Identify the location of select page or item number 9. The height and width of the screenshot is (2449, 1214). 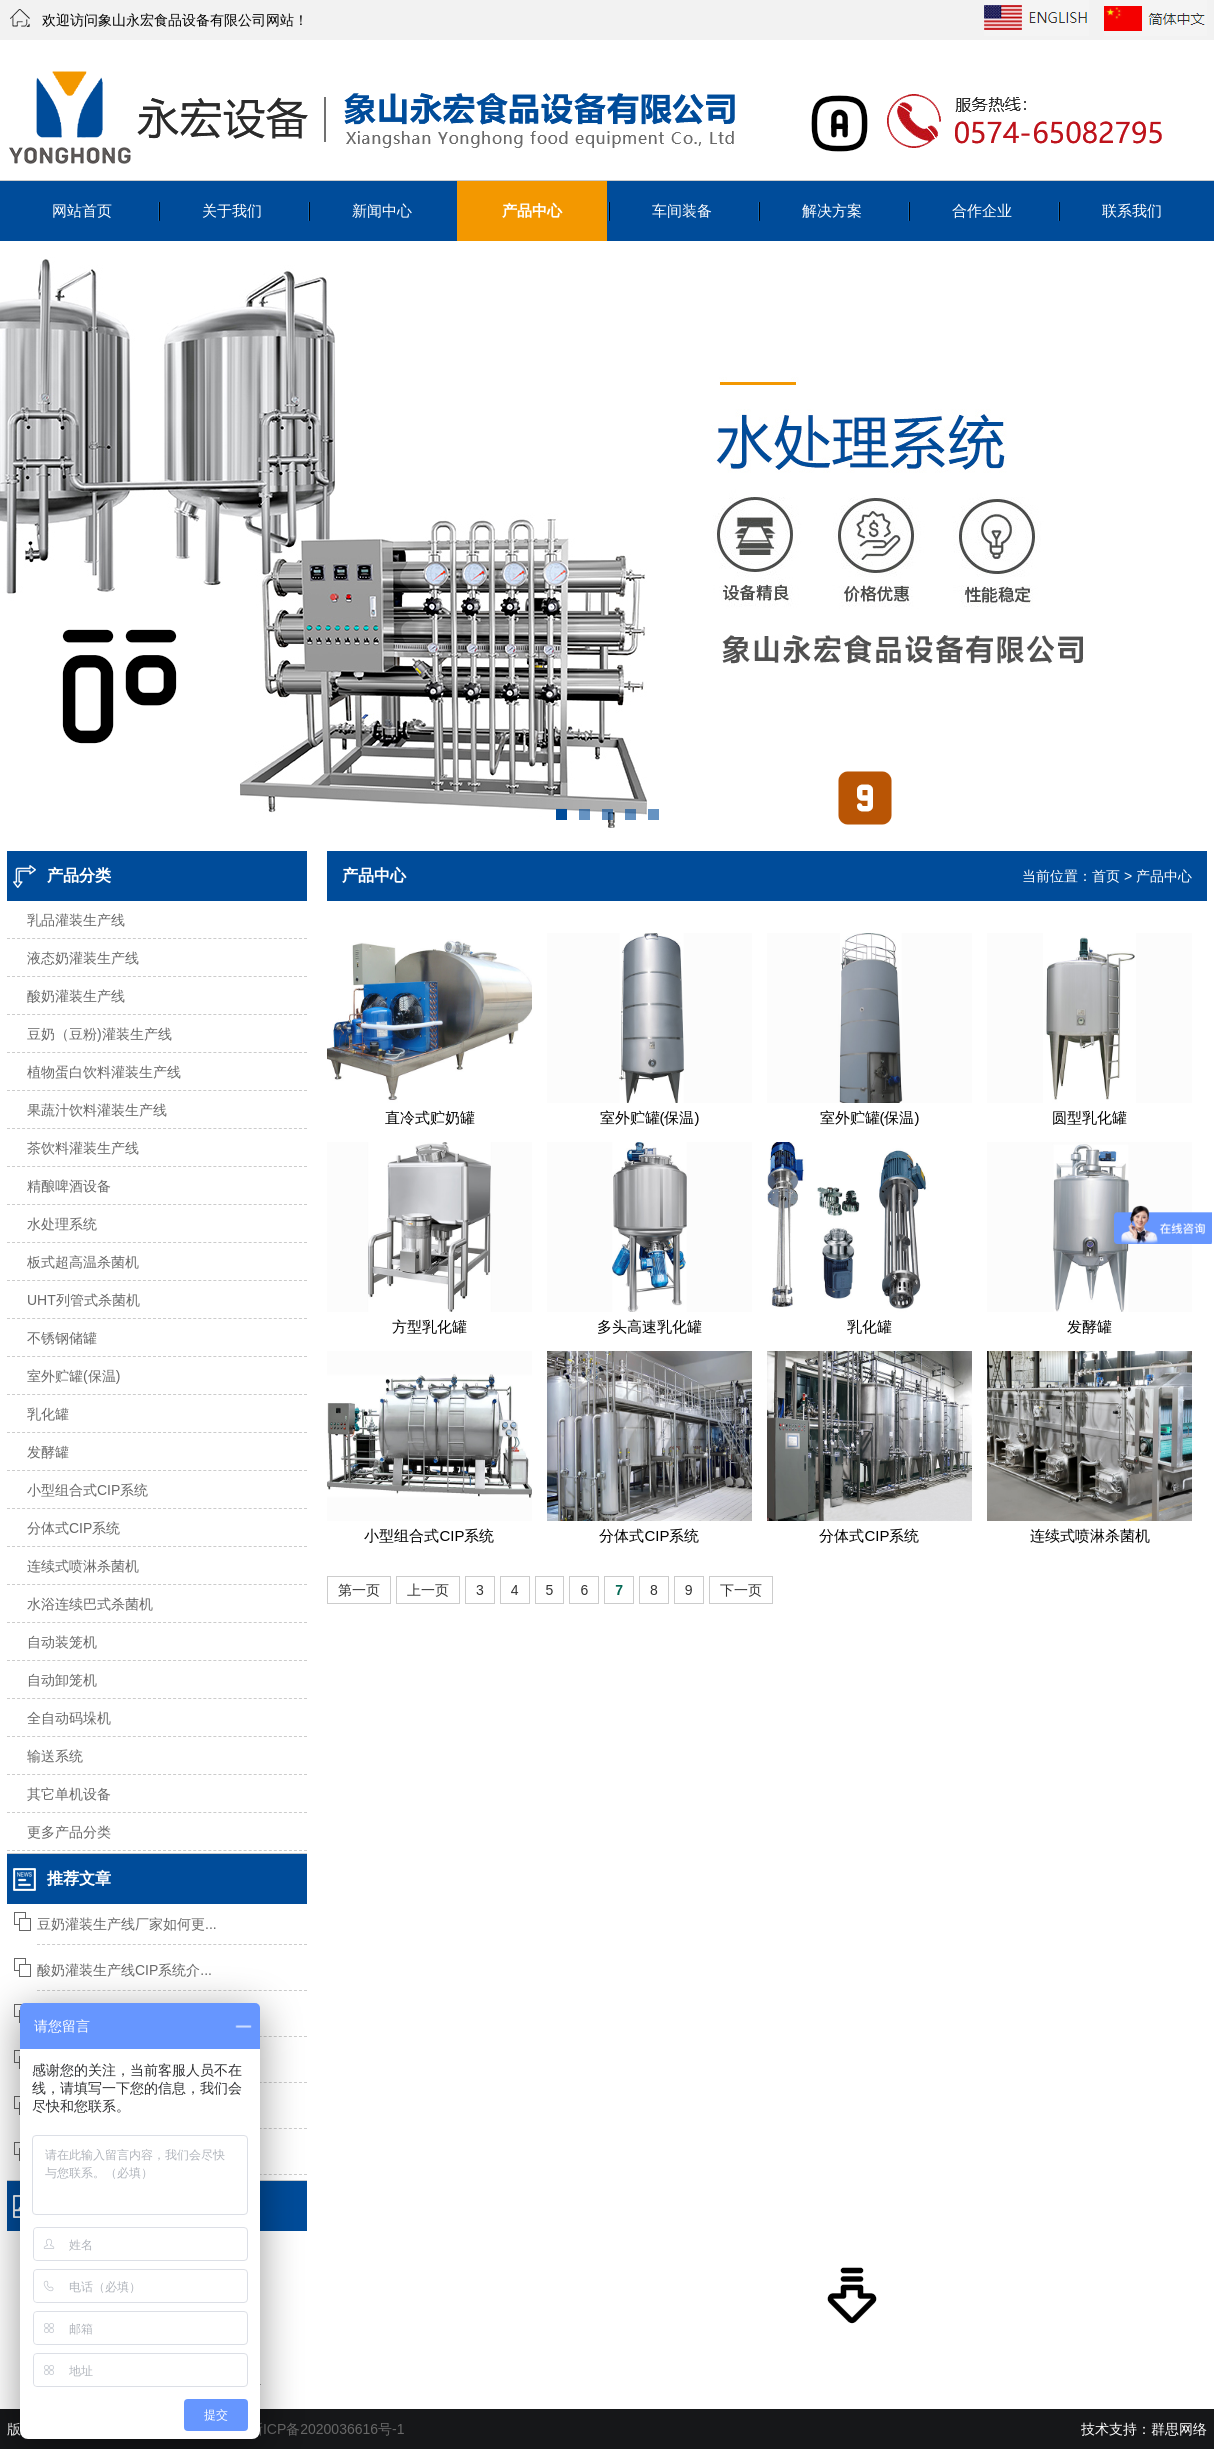
(865, 798).